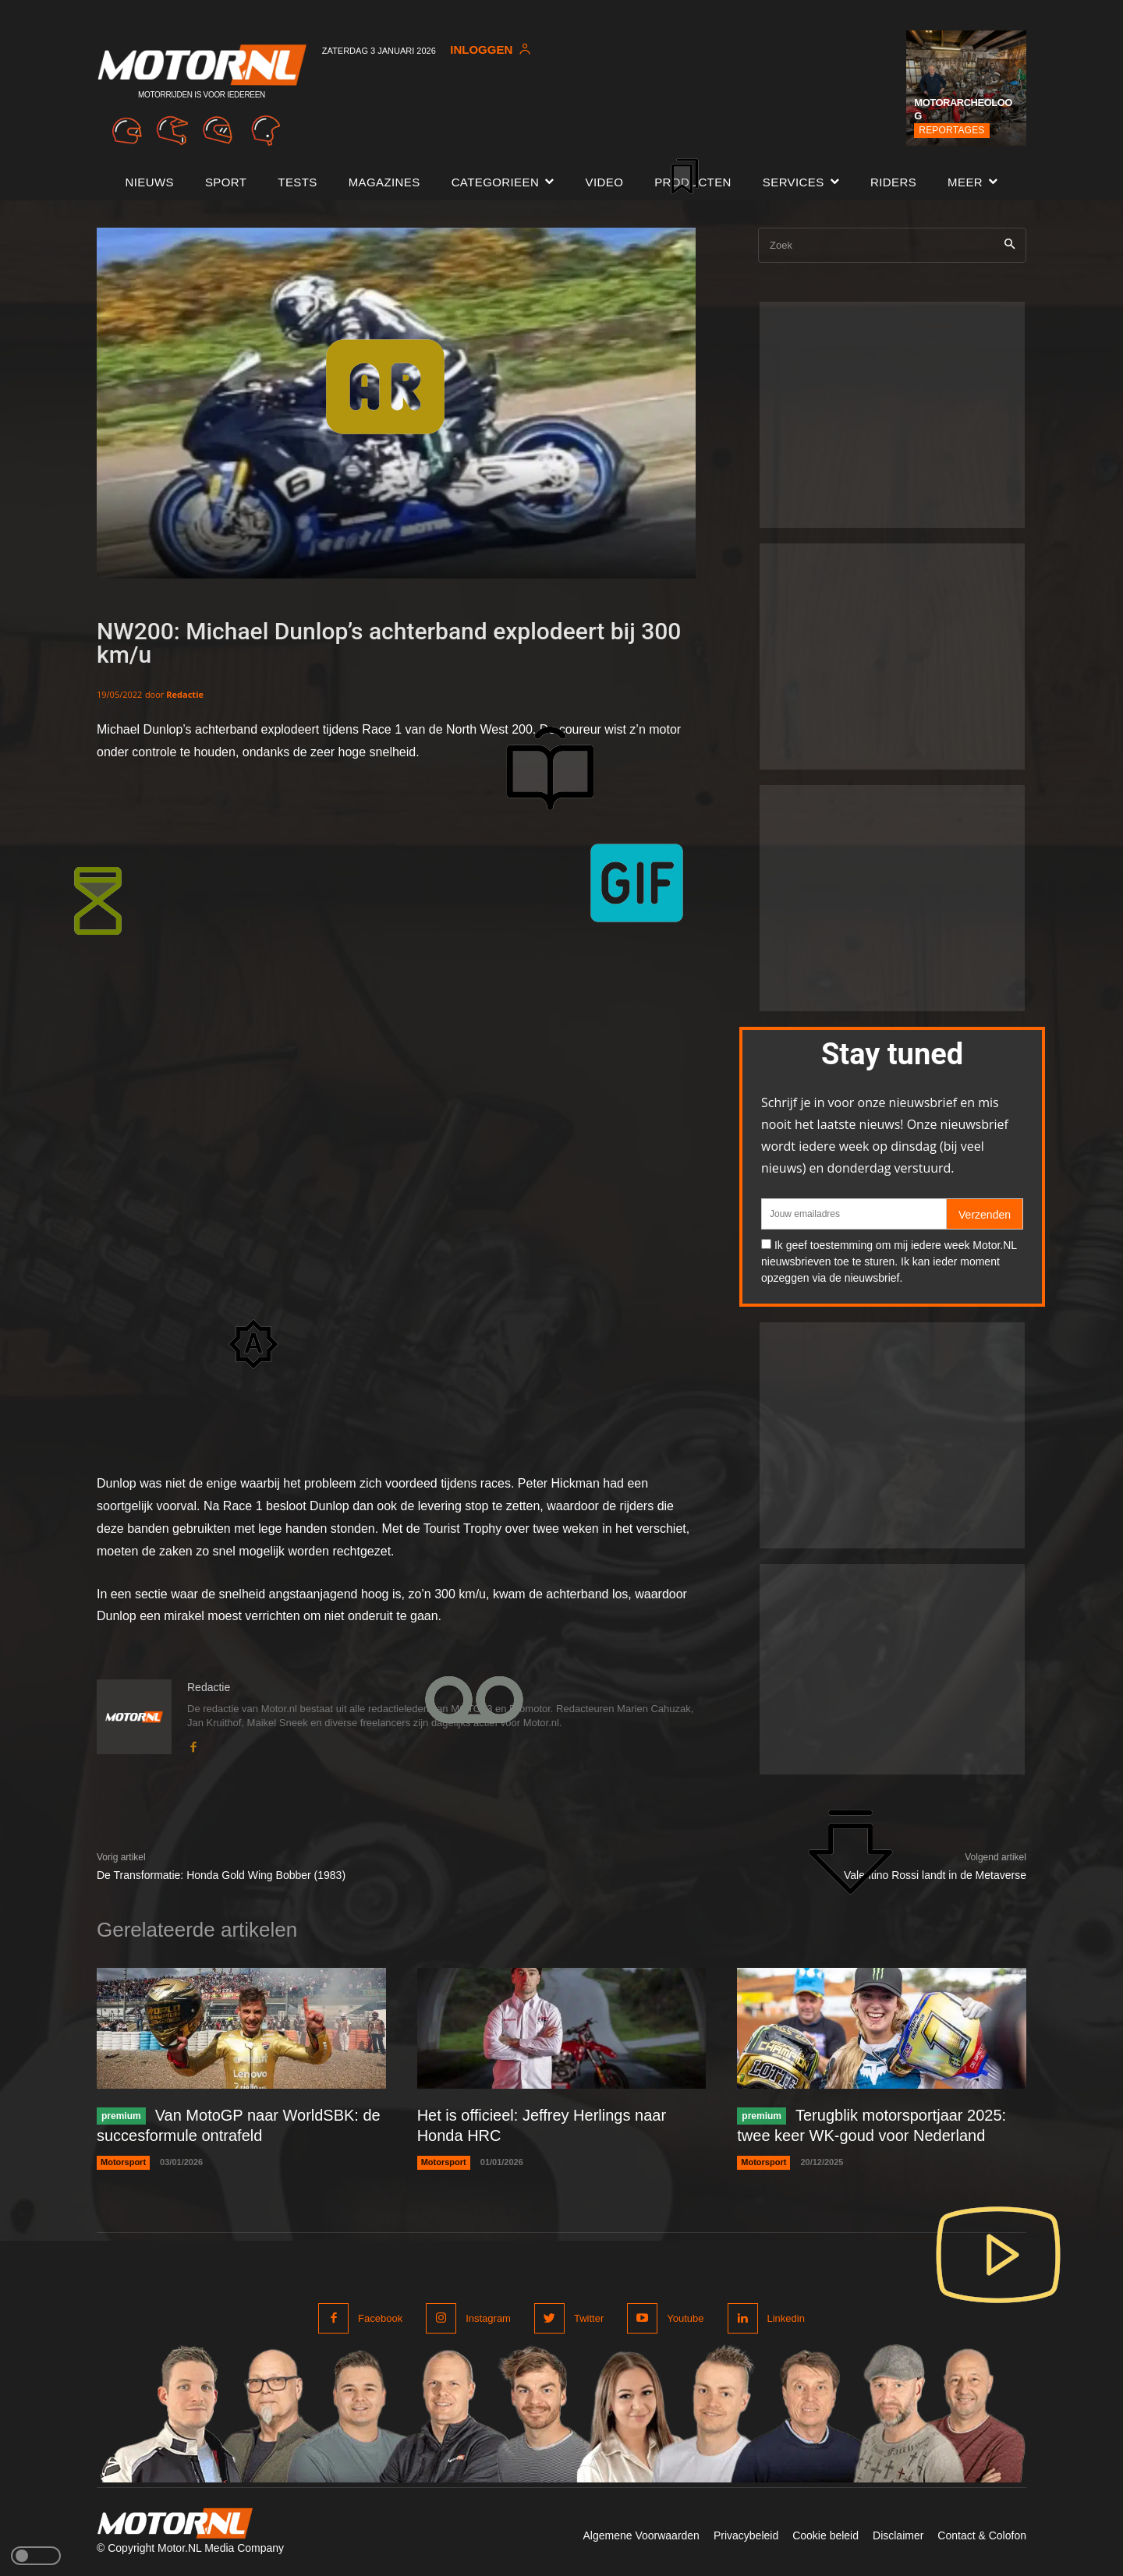 The width and height of the screenshot is (1123, 2576). I want to click on insert a GIF into your message, so click(636, 883).